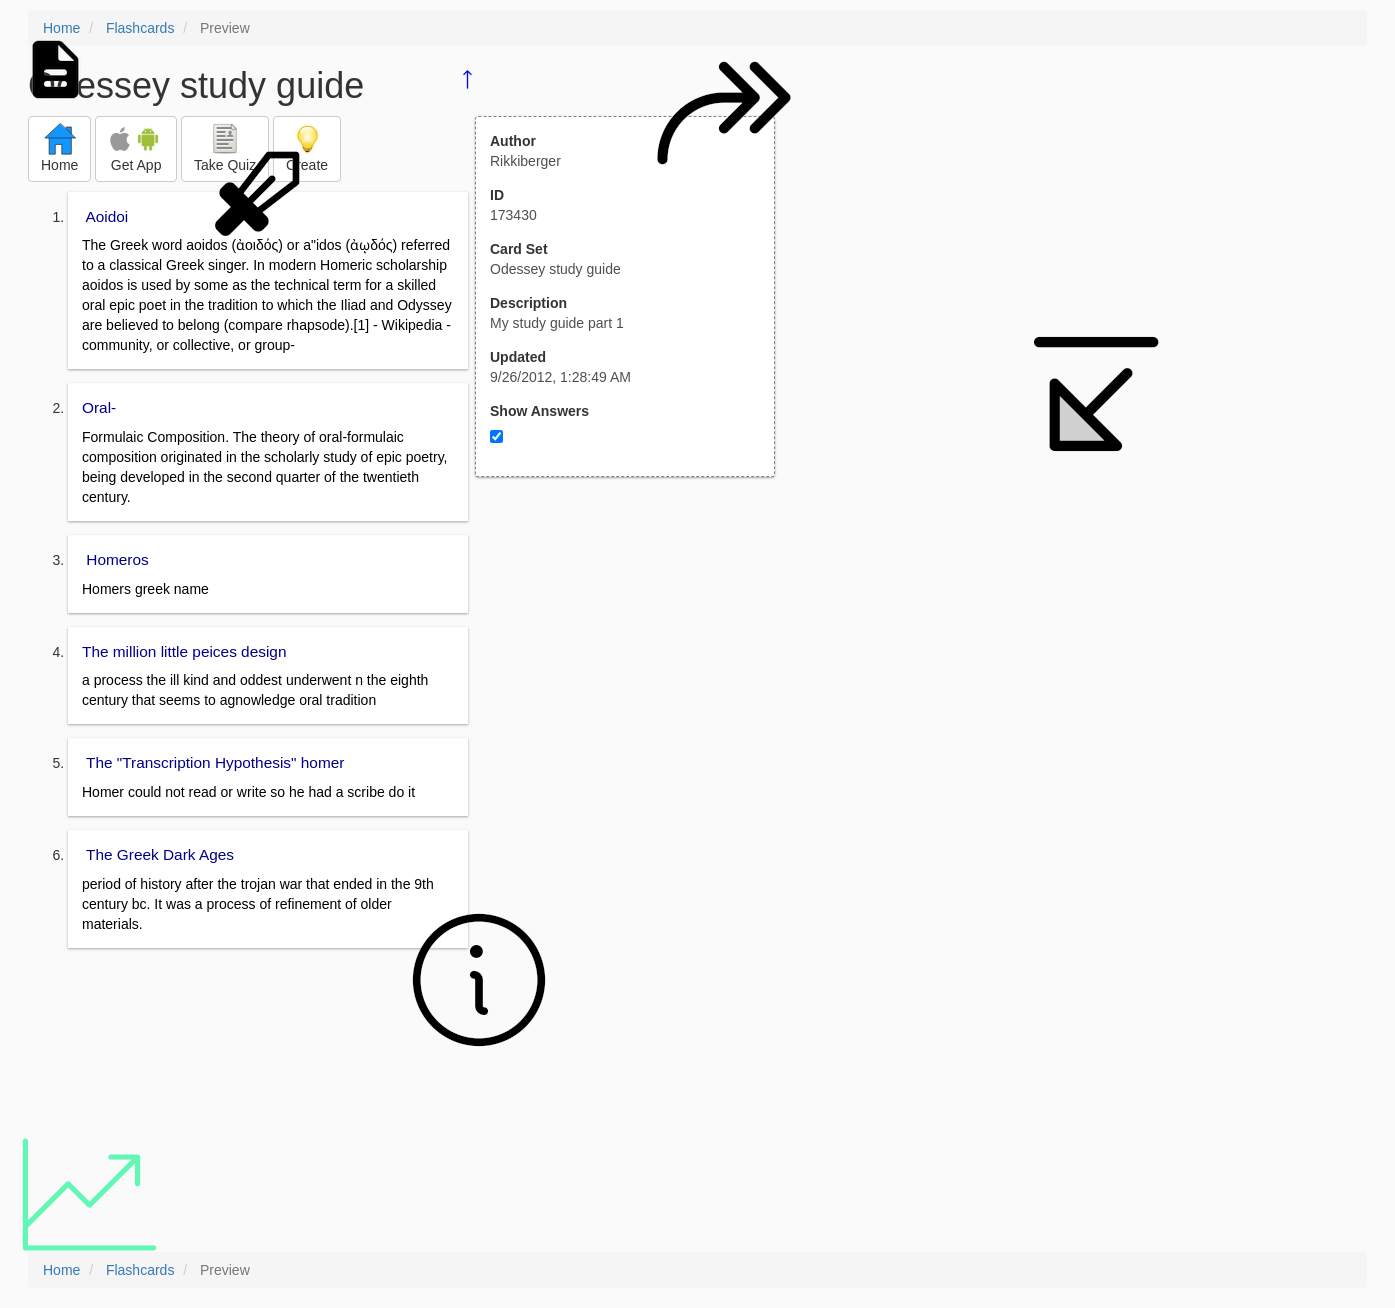 This screenshot has height=1308, width=1395. I want to click on move item to bottom-left corner, so click(1091, 394).